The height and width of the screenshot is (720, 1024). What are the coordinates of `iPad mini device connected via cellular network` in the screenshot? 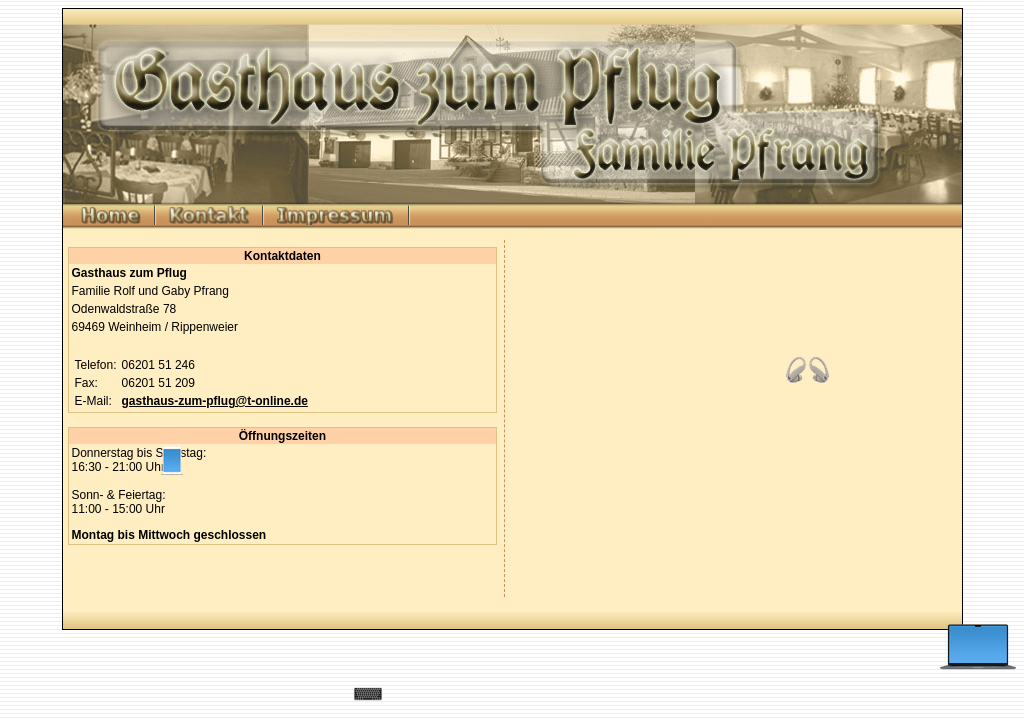 It's located at (172, 458).